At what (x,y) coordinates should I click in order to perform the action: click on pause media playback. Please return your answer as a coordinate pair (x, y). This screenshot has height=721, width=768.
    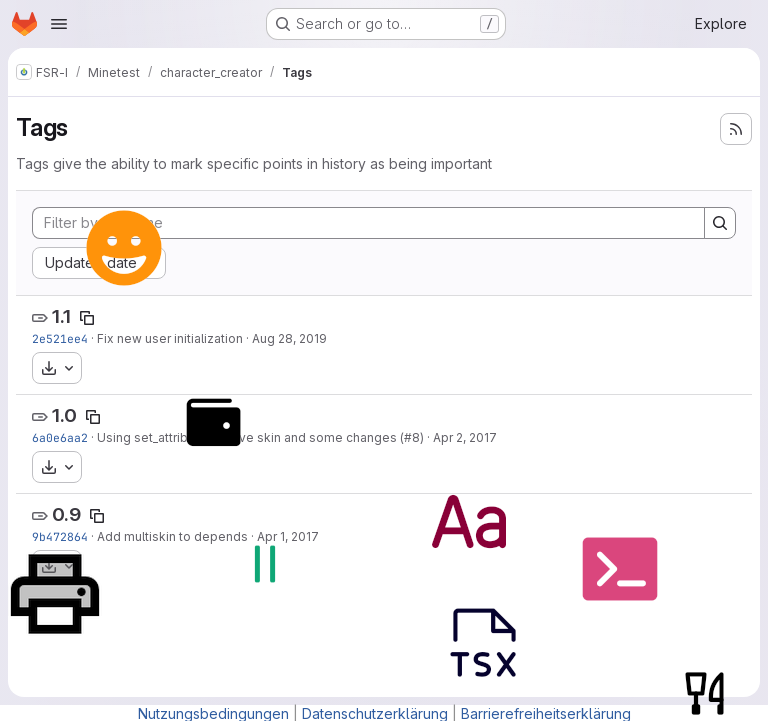
    Looking at the image, I should click on (265, 564).